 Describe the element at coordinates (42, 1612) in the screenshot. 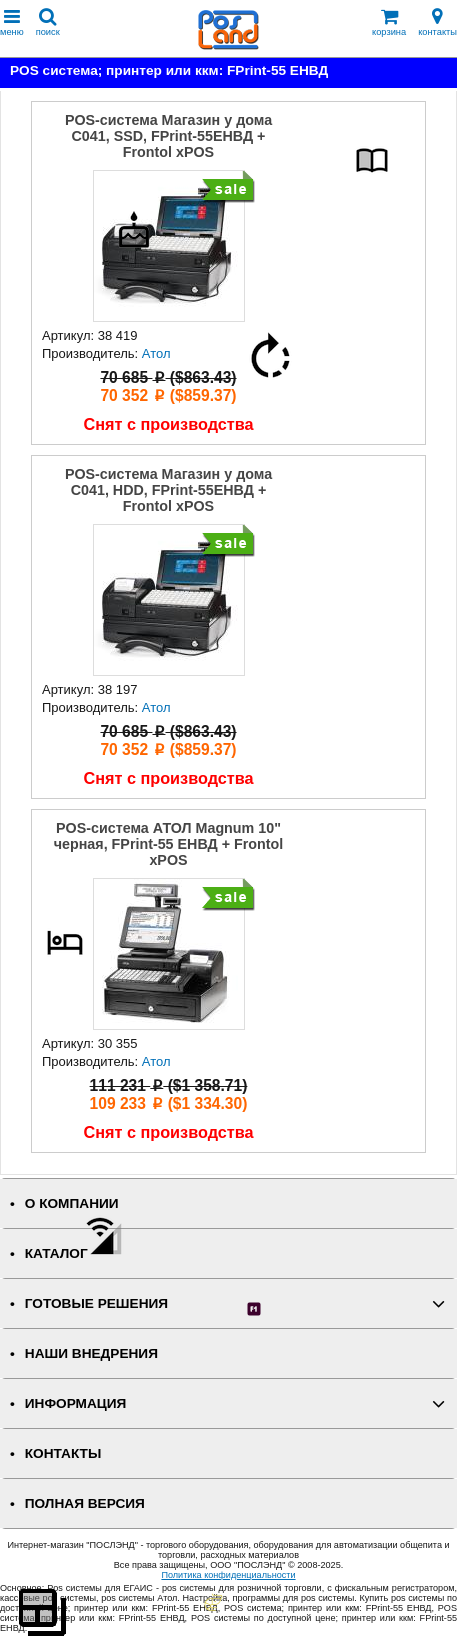

I see `create a backup copy of table data` at that location.